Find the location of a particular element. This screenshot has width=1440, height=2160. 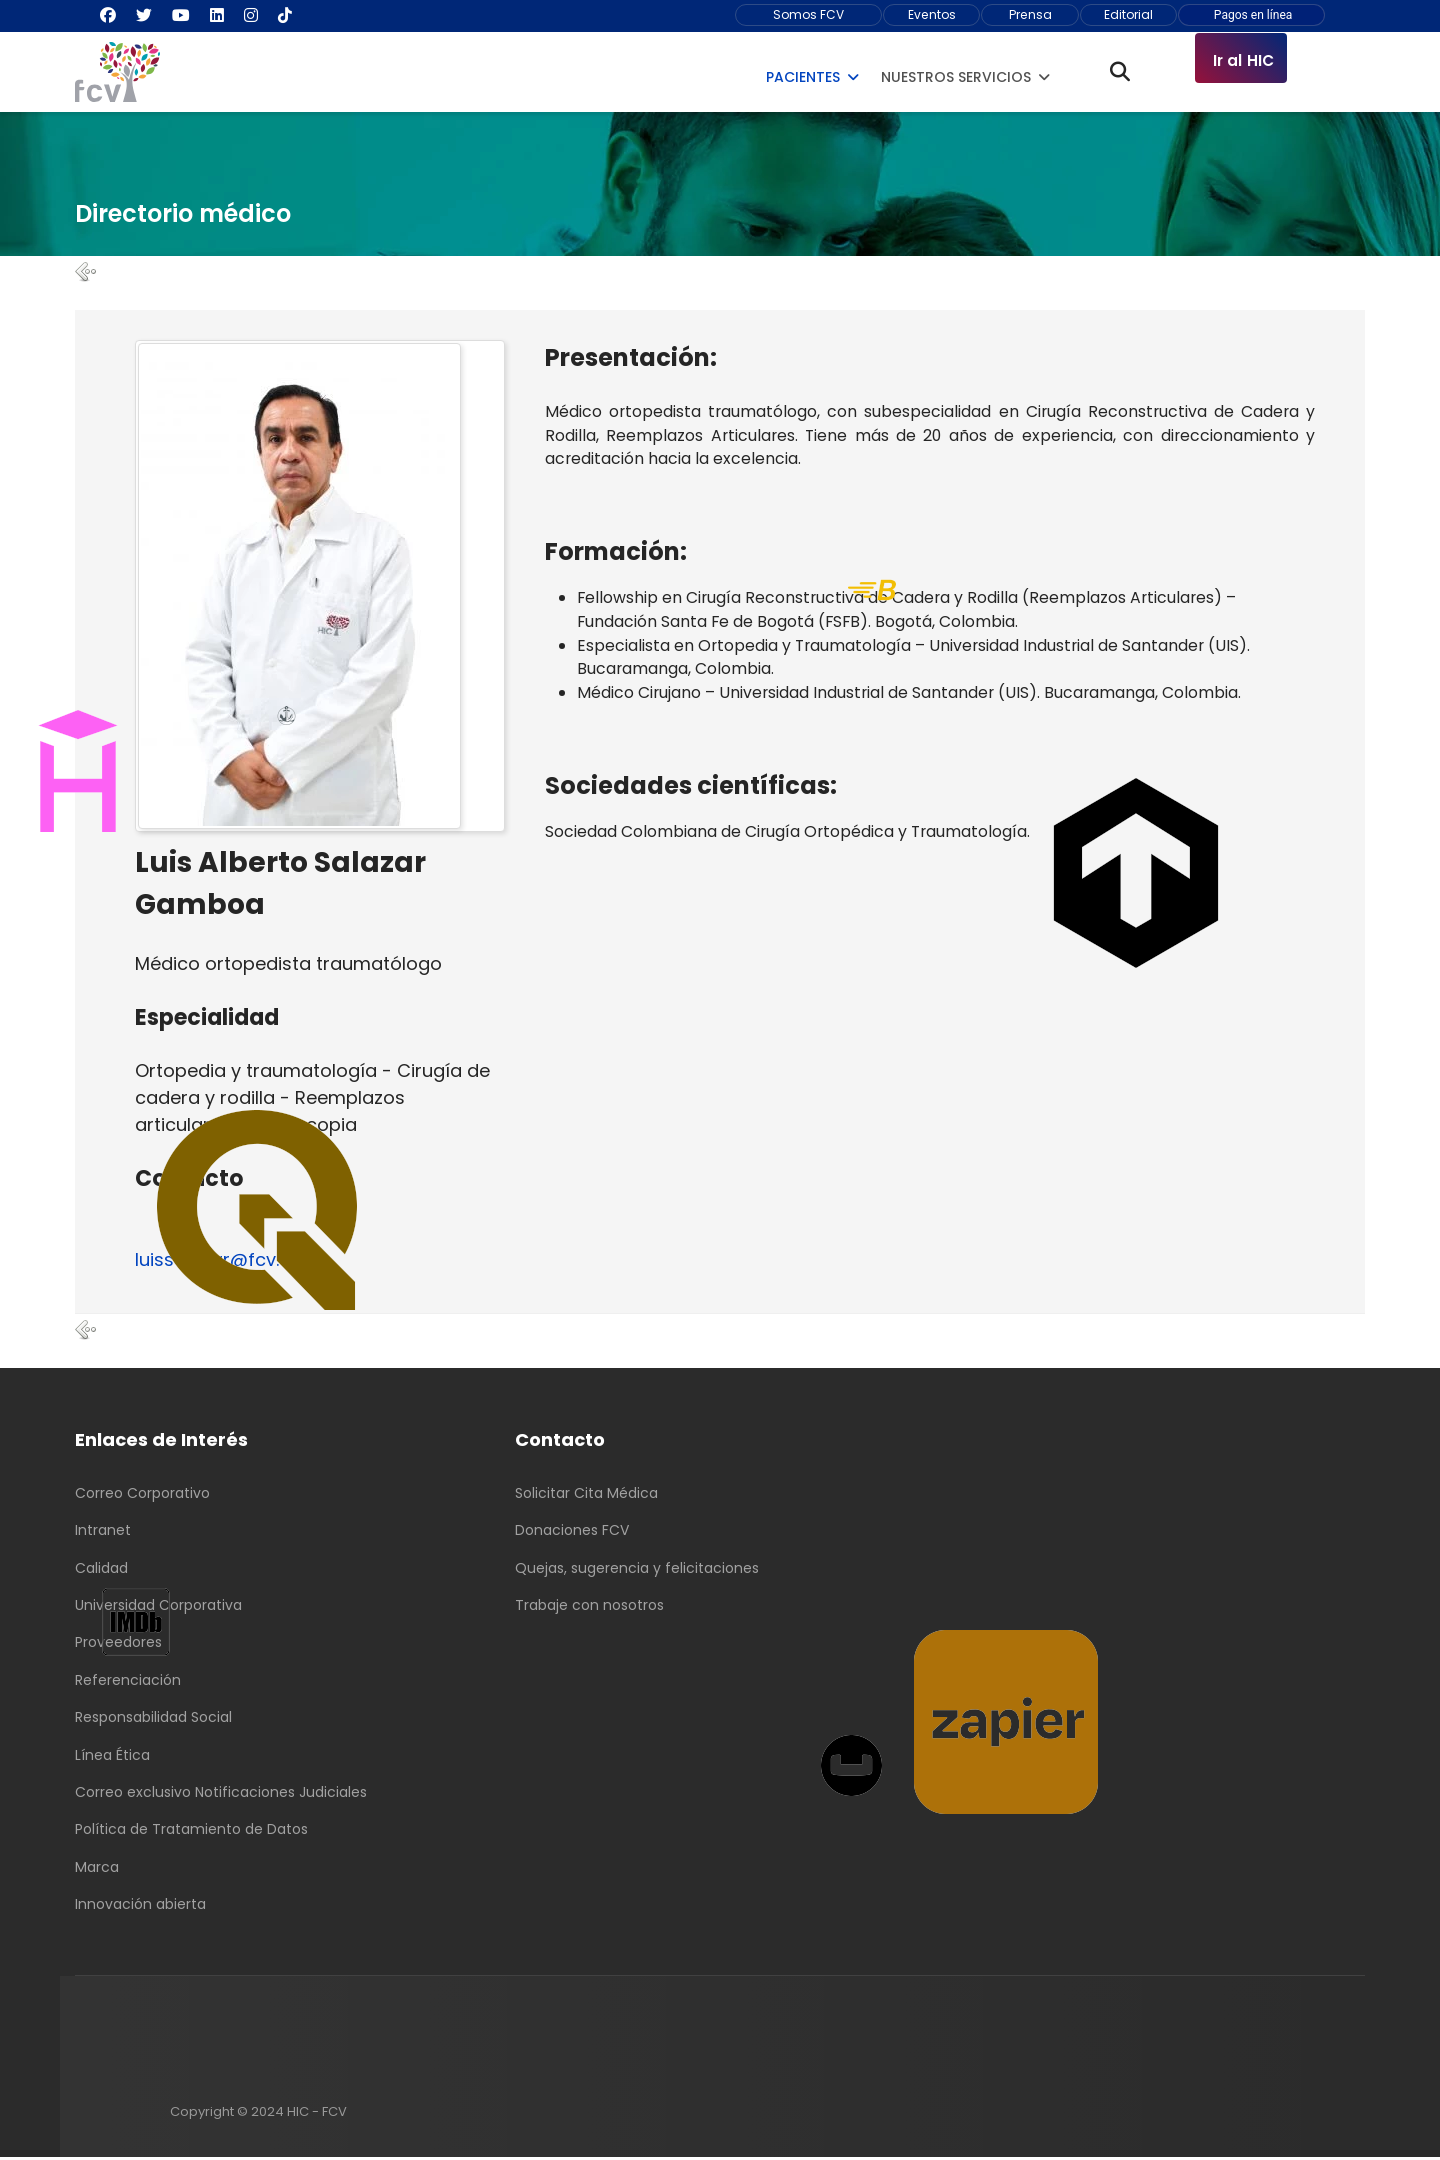

visit the Hexlet learning platform is located at coordinates (78, 771).